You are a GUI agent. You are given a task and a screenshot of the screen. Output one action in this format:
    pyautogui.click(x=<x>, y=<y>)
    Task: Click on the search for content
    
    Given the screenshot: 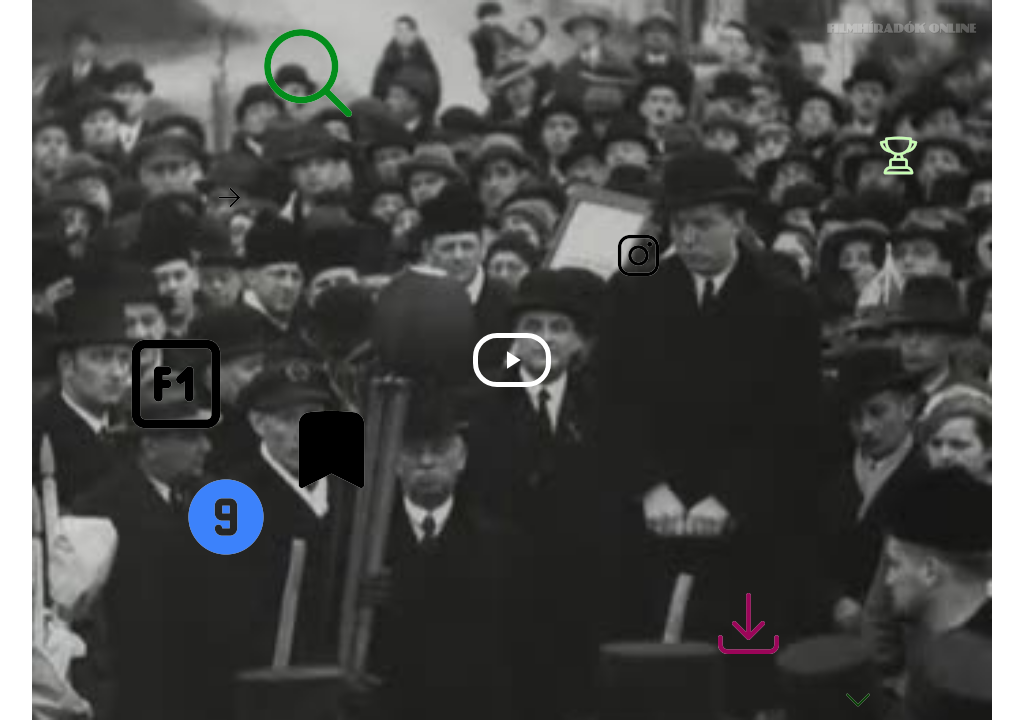 What is the action you would take?
    pyautogui.click(x=308, y=73)
    